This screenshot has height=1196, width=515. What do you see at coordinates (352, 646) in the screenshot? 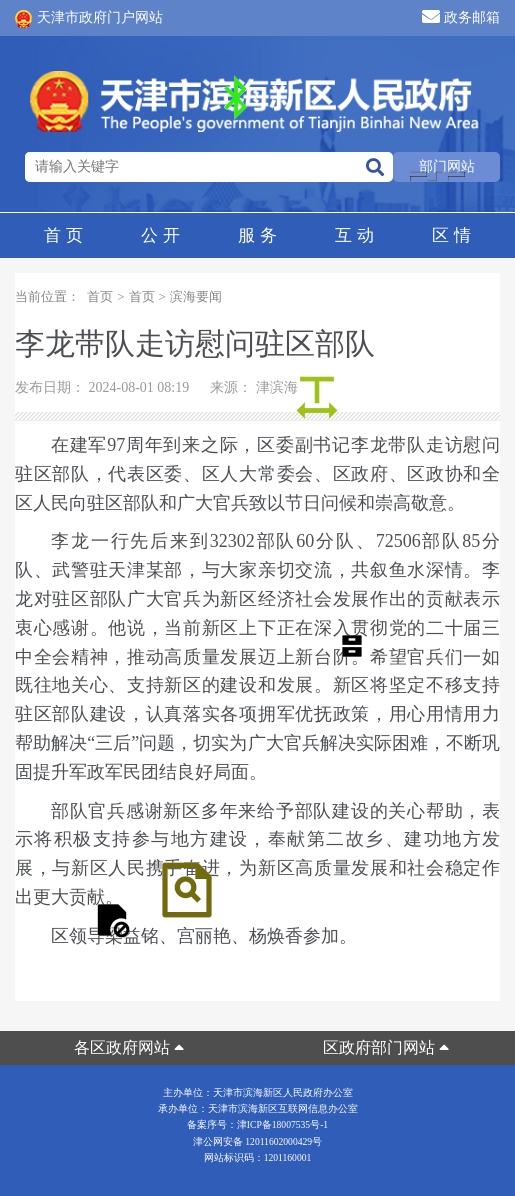
I see `access archived files or documents` at bounding box center [352, 646].